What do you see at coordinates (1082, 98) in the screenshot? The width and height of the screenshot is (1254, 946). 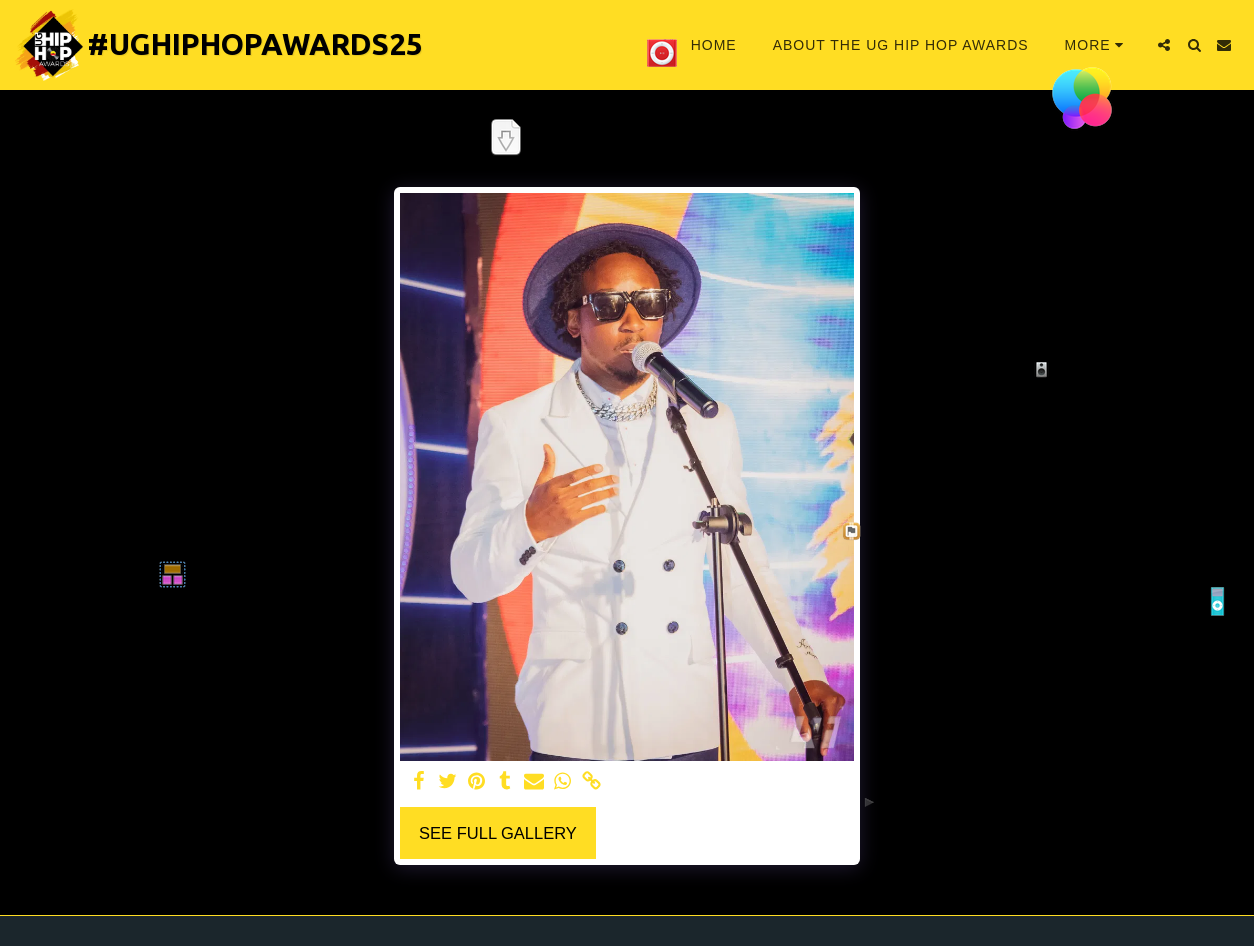 I see `open Game Center app` at bounding box center [1082, 98].